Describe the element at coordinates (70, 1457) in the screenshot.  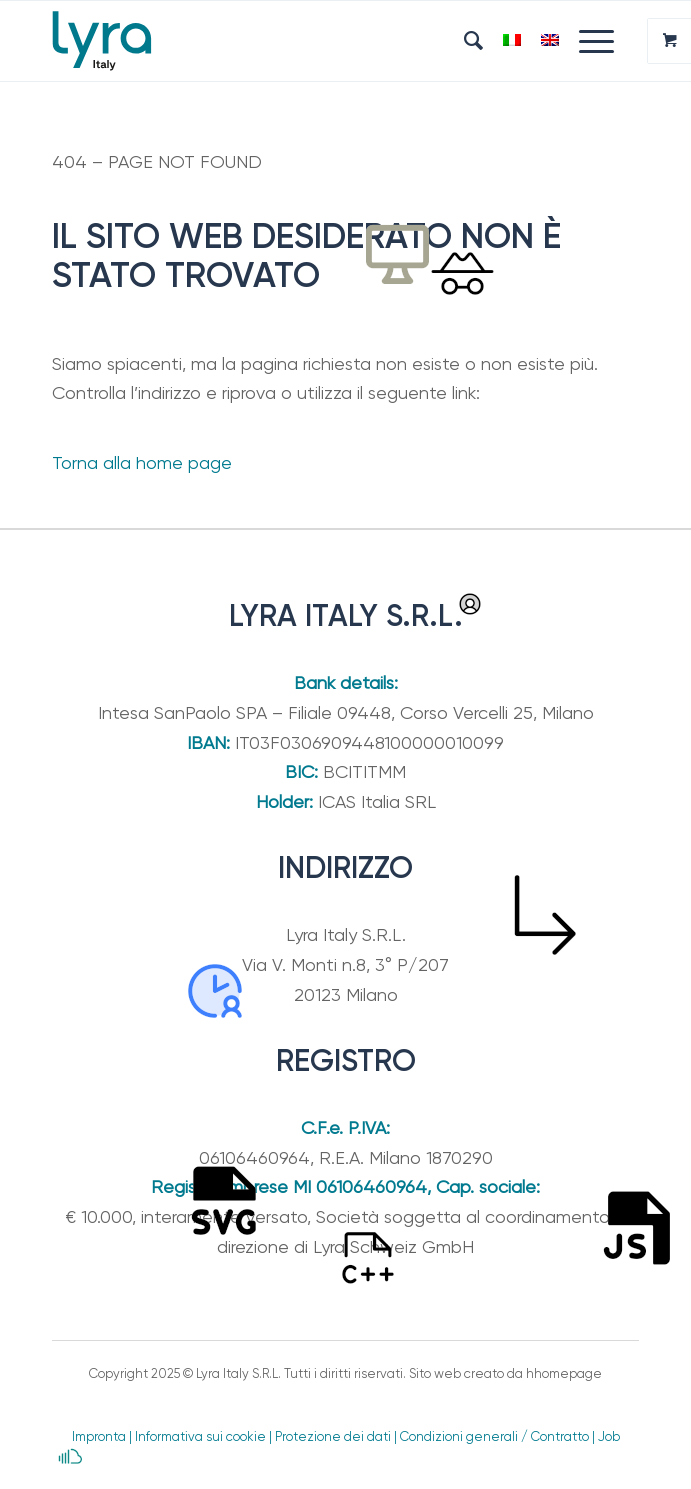
I see `open soundcloud app` at that location.